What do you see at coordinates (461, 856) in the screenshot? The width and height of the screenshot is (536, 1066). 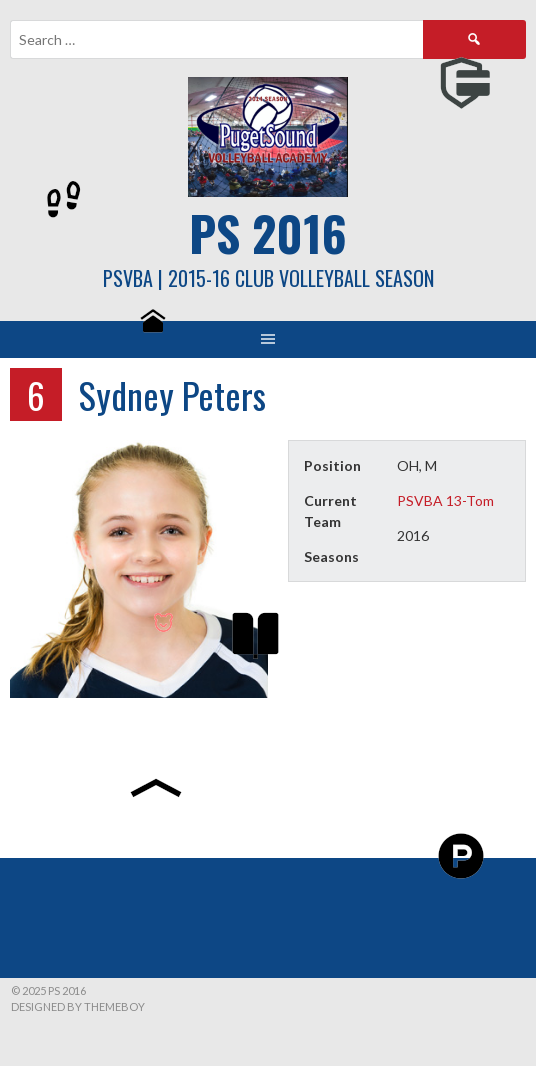 I see `visit Product Hunt website or app` at bounding box center [461, 856].